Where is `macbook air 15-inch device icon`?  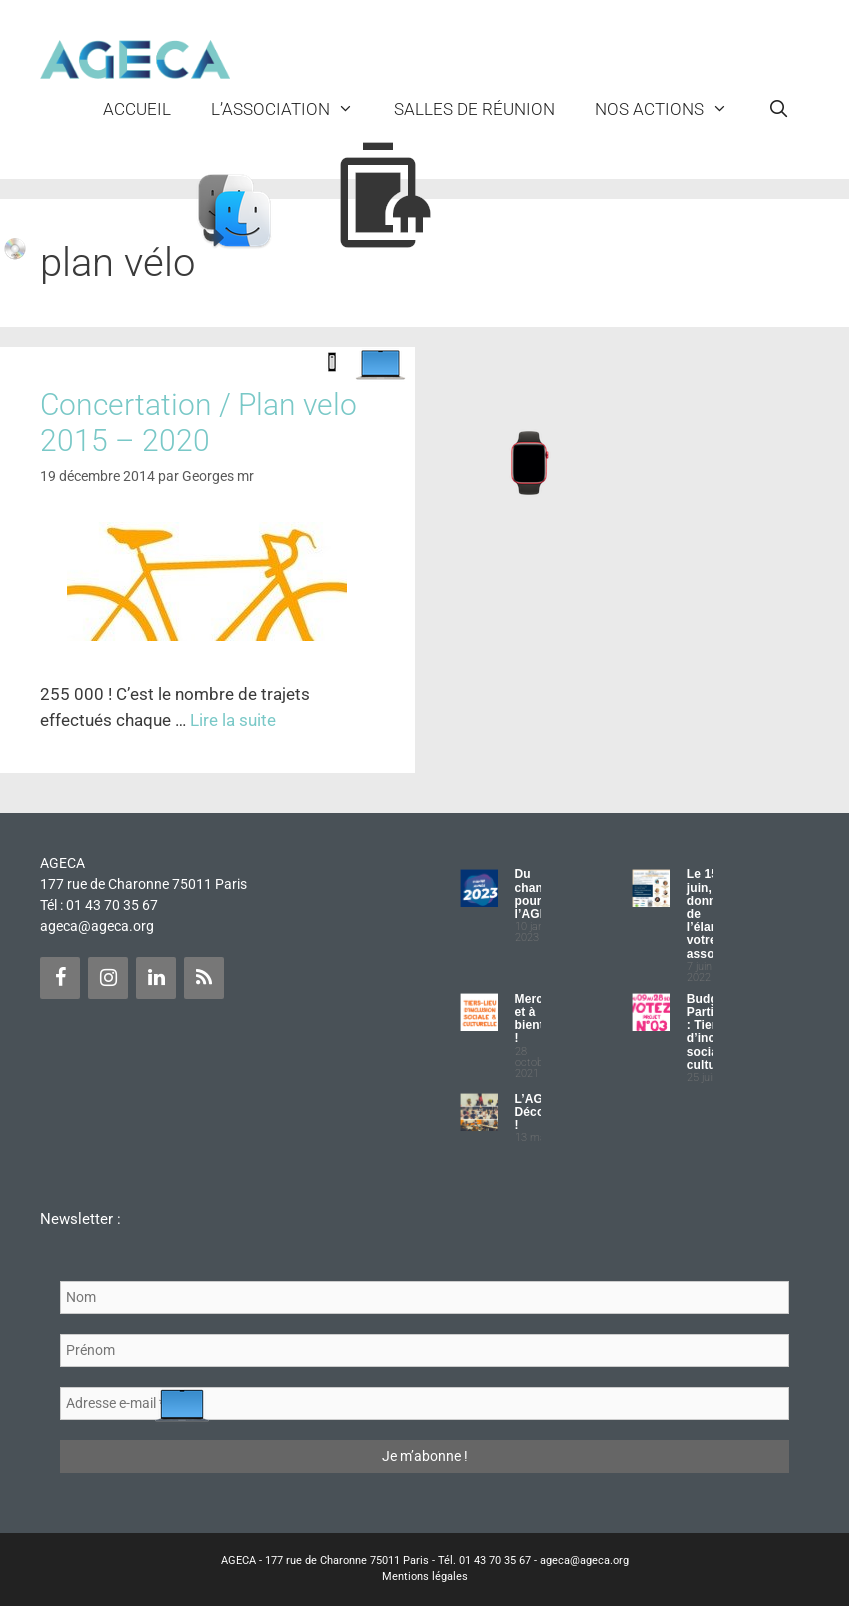
macbook air 15-inch device icon is located at coordinates (182, 1403).